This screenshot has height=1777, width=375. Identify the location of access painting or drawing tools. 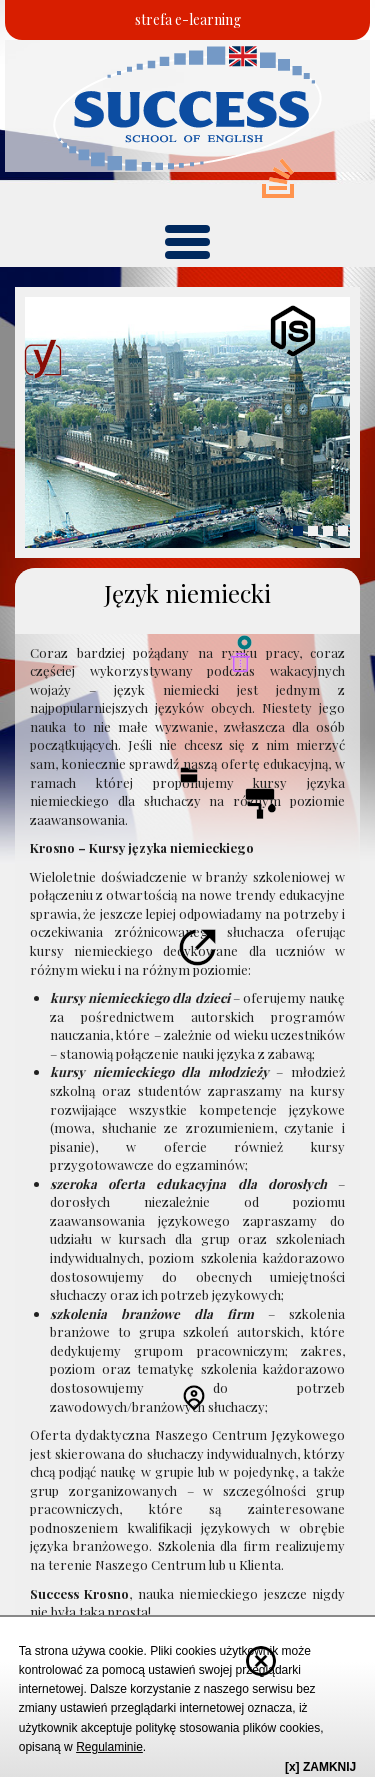
(260, 803).